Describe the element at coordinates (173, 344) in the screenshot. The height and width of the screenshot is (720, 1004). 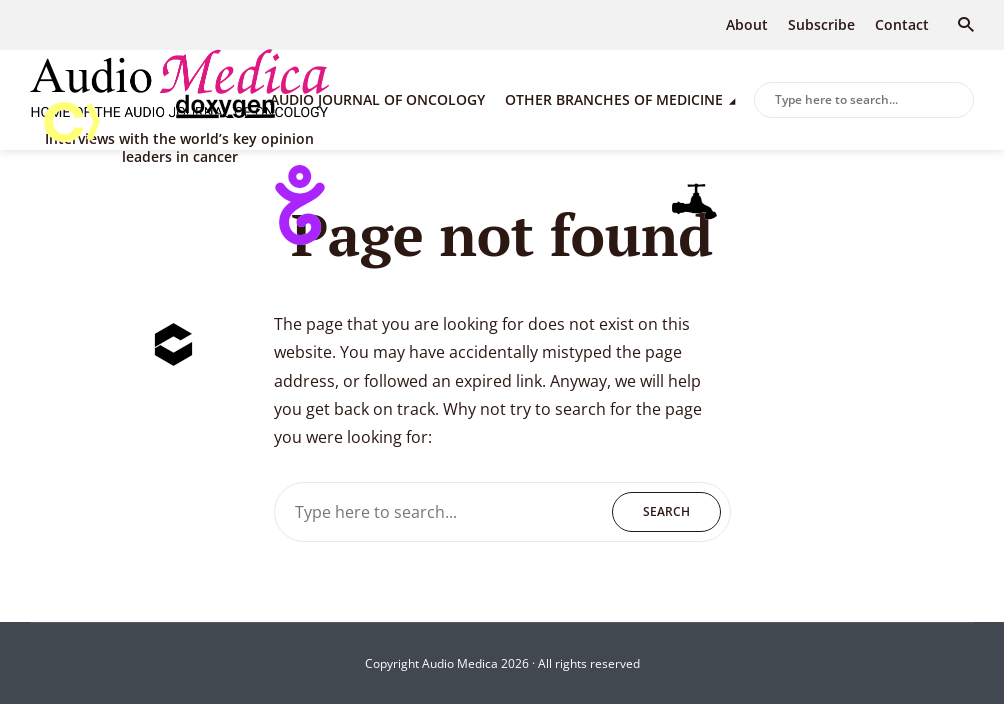
I see `Eclipse Che logo` at that location.